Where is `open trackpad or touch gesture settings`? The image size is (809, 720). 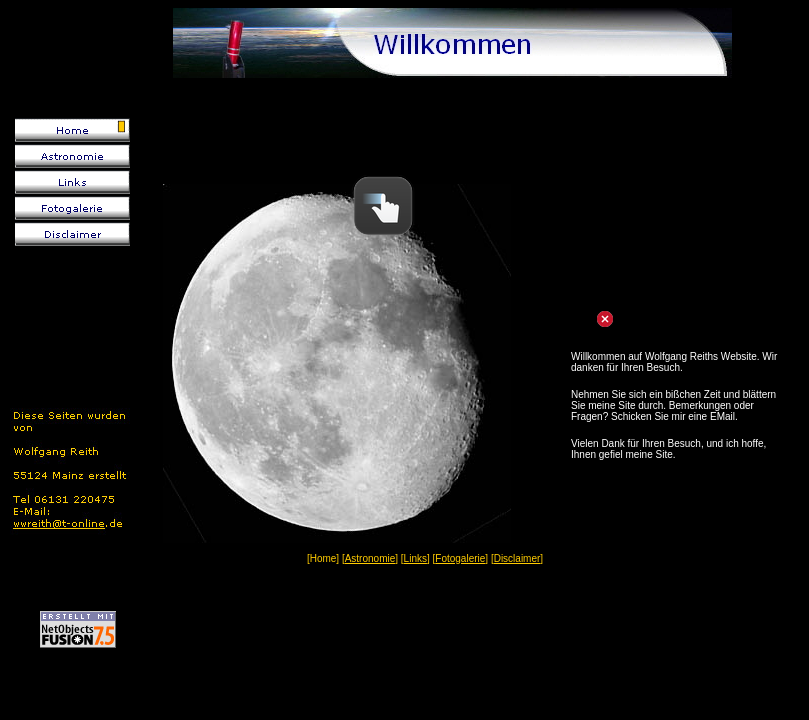
open trackpad or touch gesture settings is located at coordinates (383, 207).